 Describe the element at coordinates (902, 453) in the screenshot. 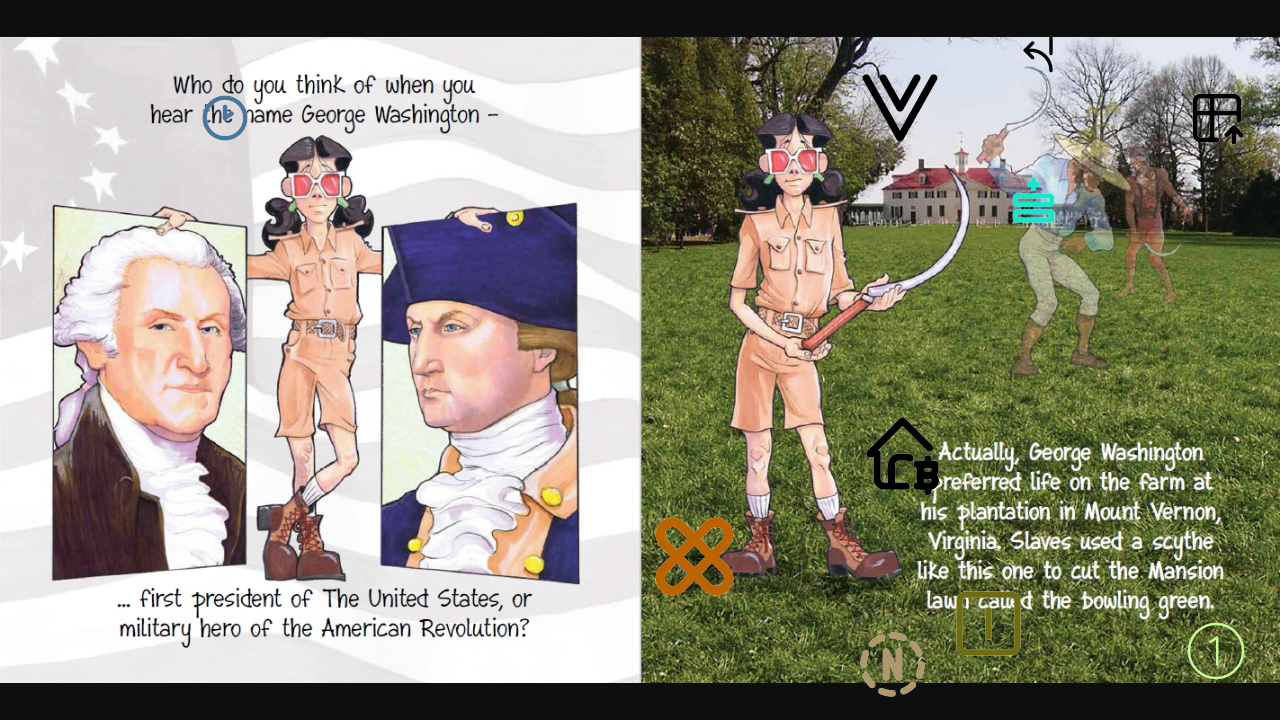

I see `access bitcoin wallet or crypto home dashboard` at that location.